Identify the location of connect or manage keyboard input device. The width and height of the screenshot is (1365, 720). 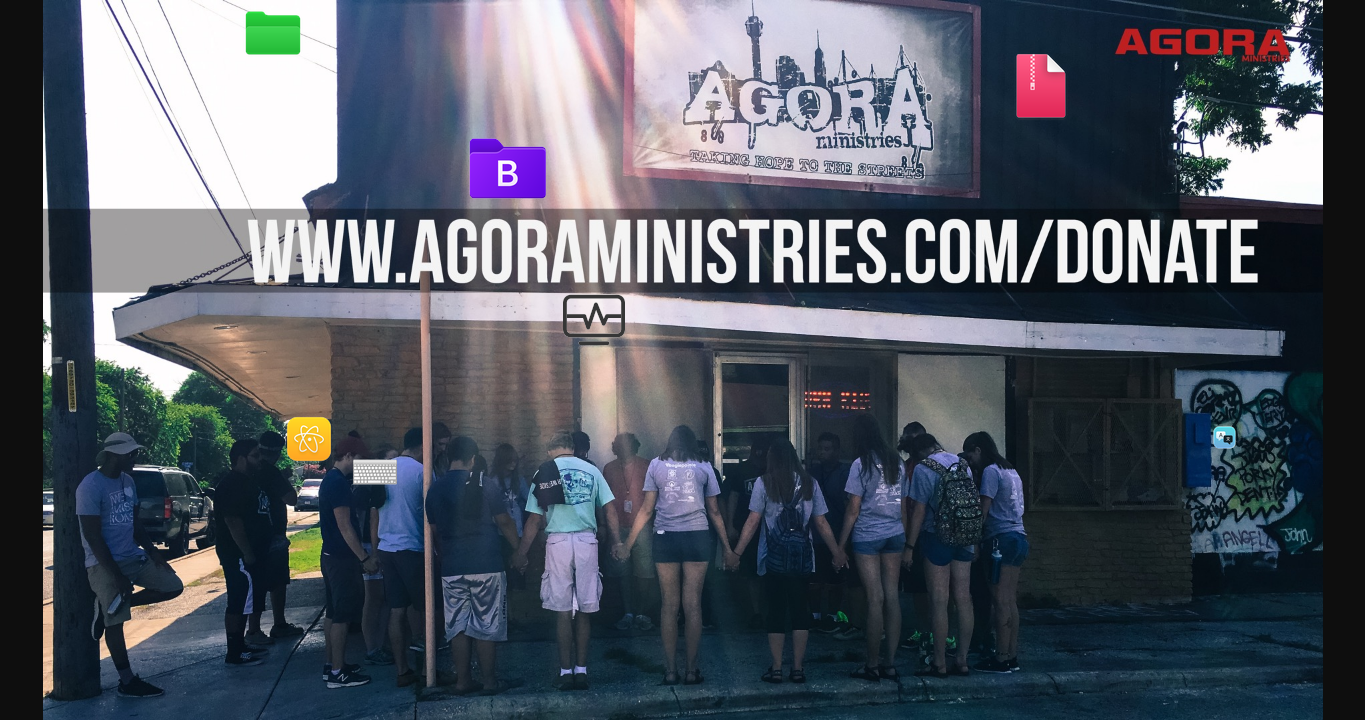
(375, 472).